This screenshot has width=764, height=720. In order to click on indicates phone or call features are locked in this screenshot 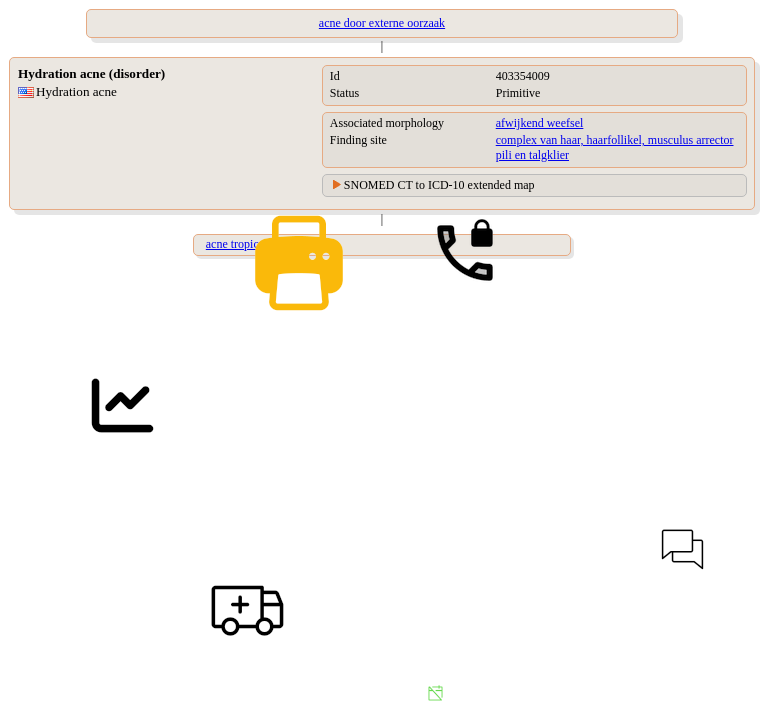, I will do `click(465, 253)`.